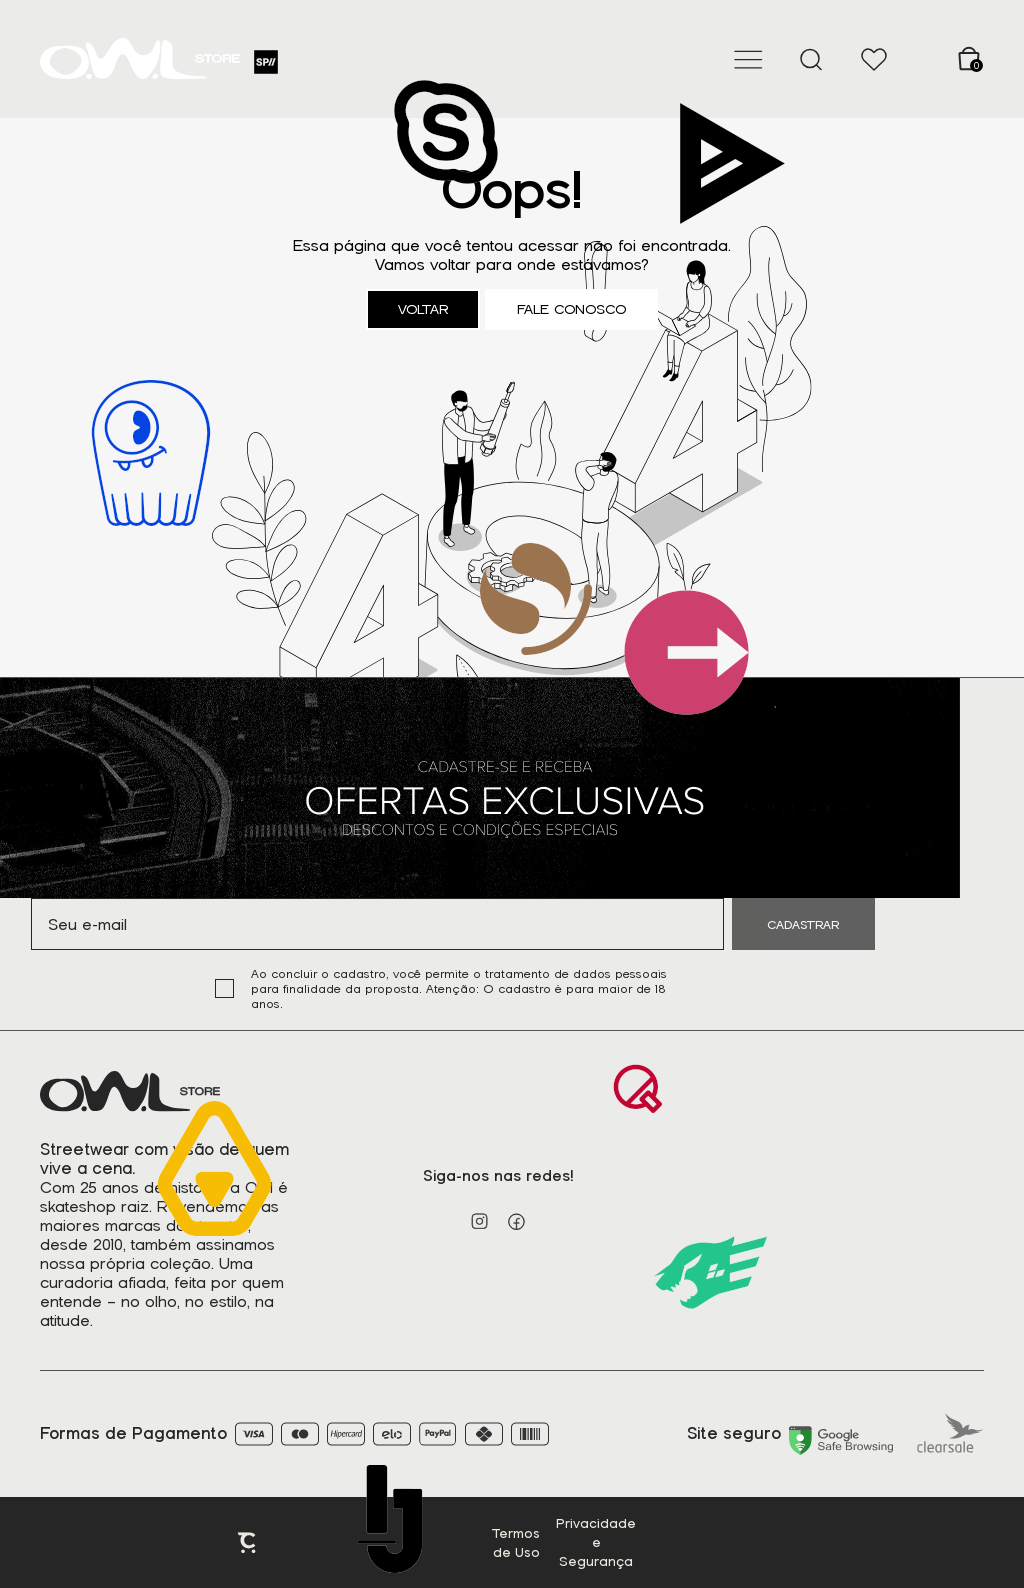 This screenshot has width=1024, height=1588. I want to click on open ImageJ image processing application, so click(390, 1519).